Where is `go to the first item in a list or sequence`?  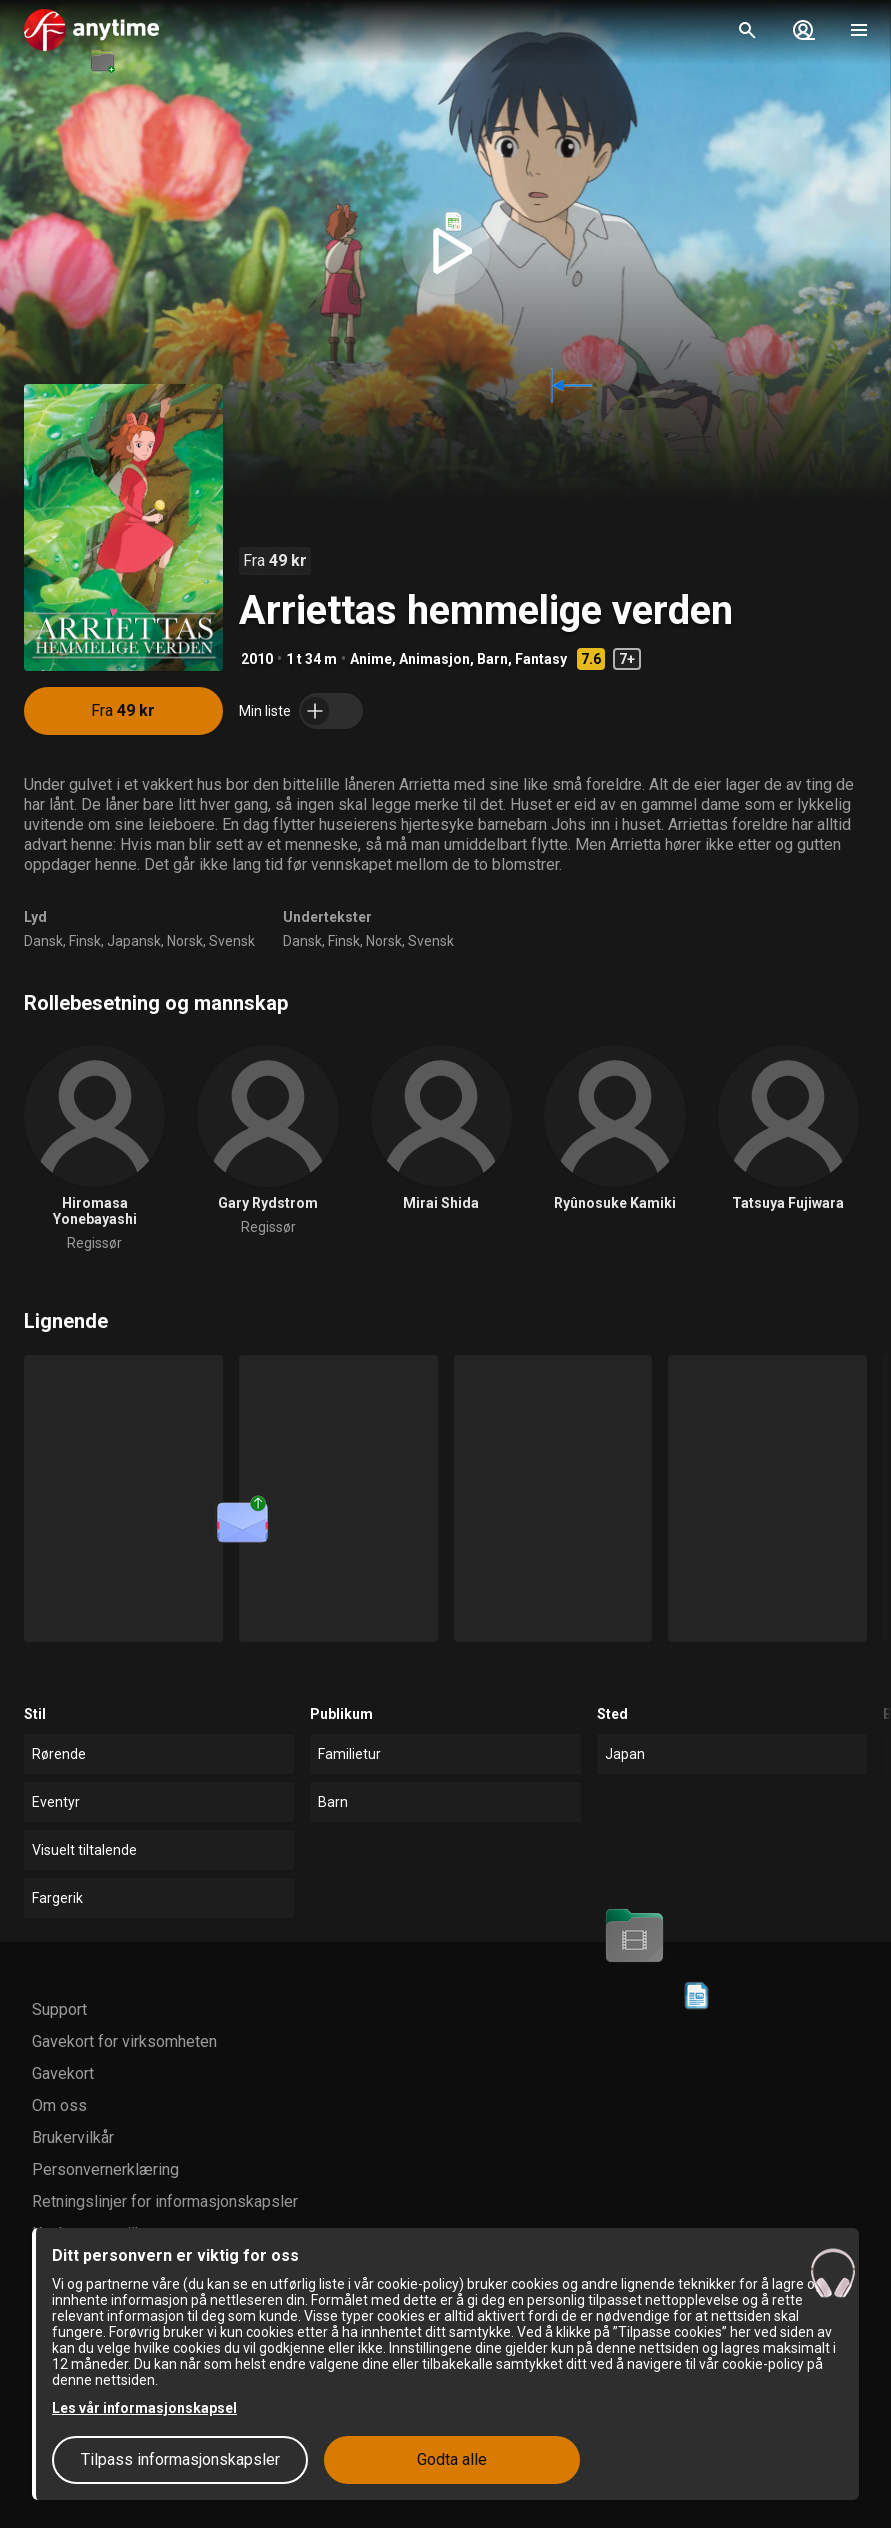 go to the first item in a list or sequence is located at coordinates (571, 385).